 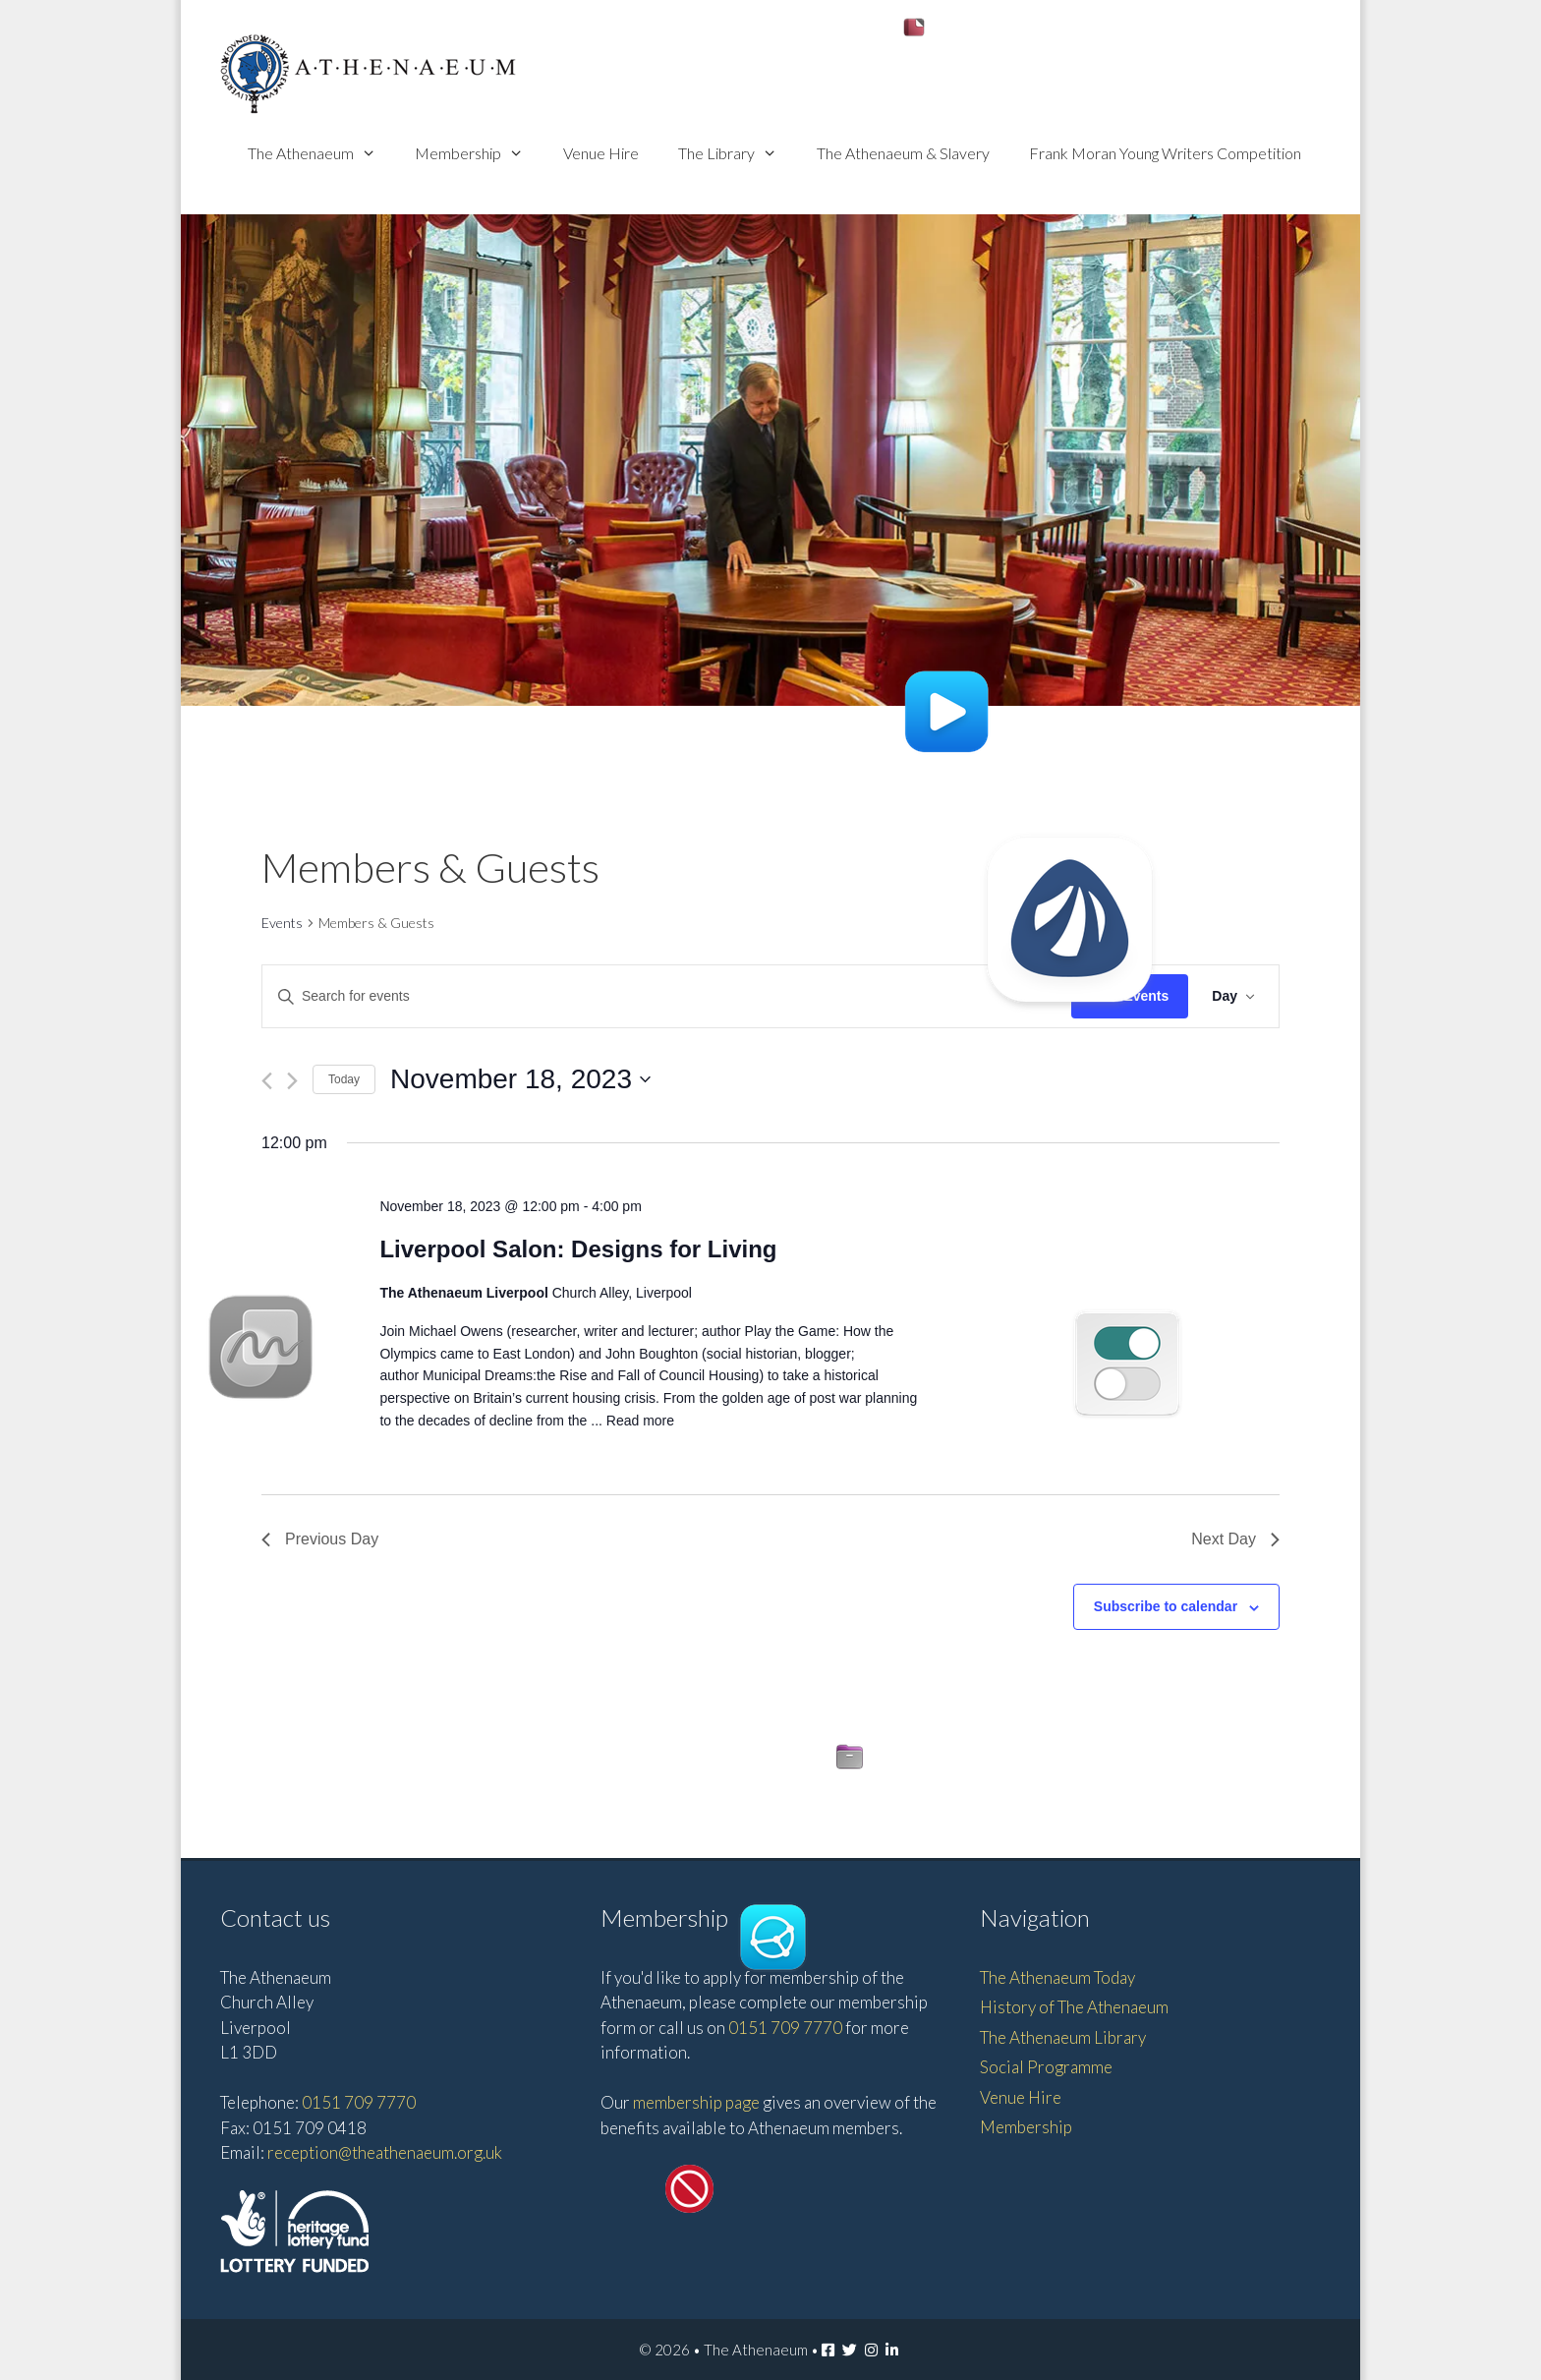 I want to click on change desktop wallpaper settings, so click(x=914, y=27).